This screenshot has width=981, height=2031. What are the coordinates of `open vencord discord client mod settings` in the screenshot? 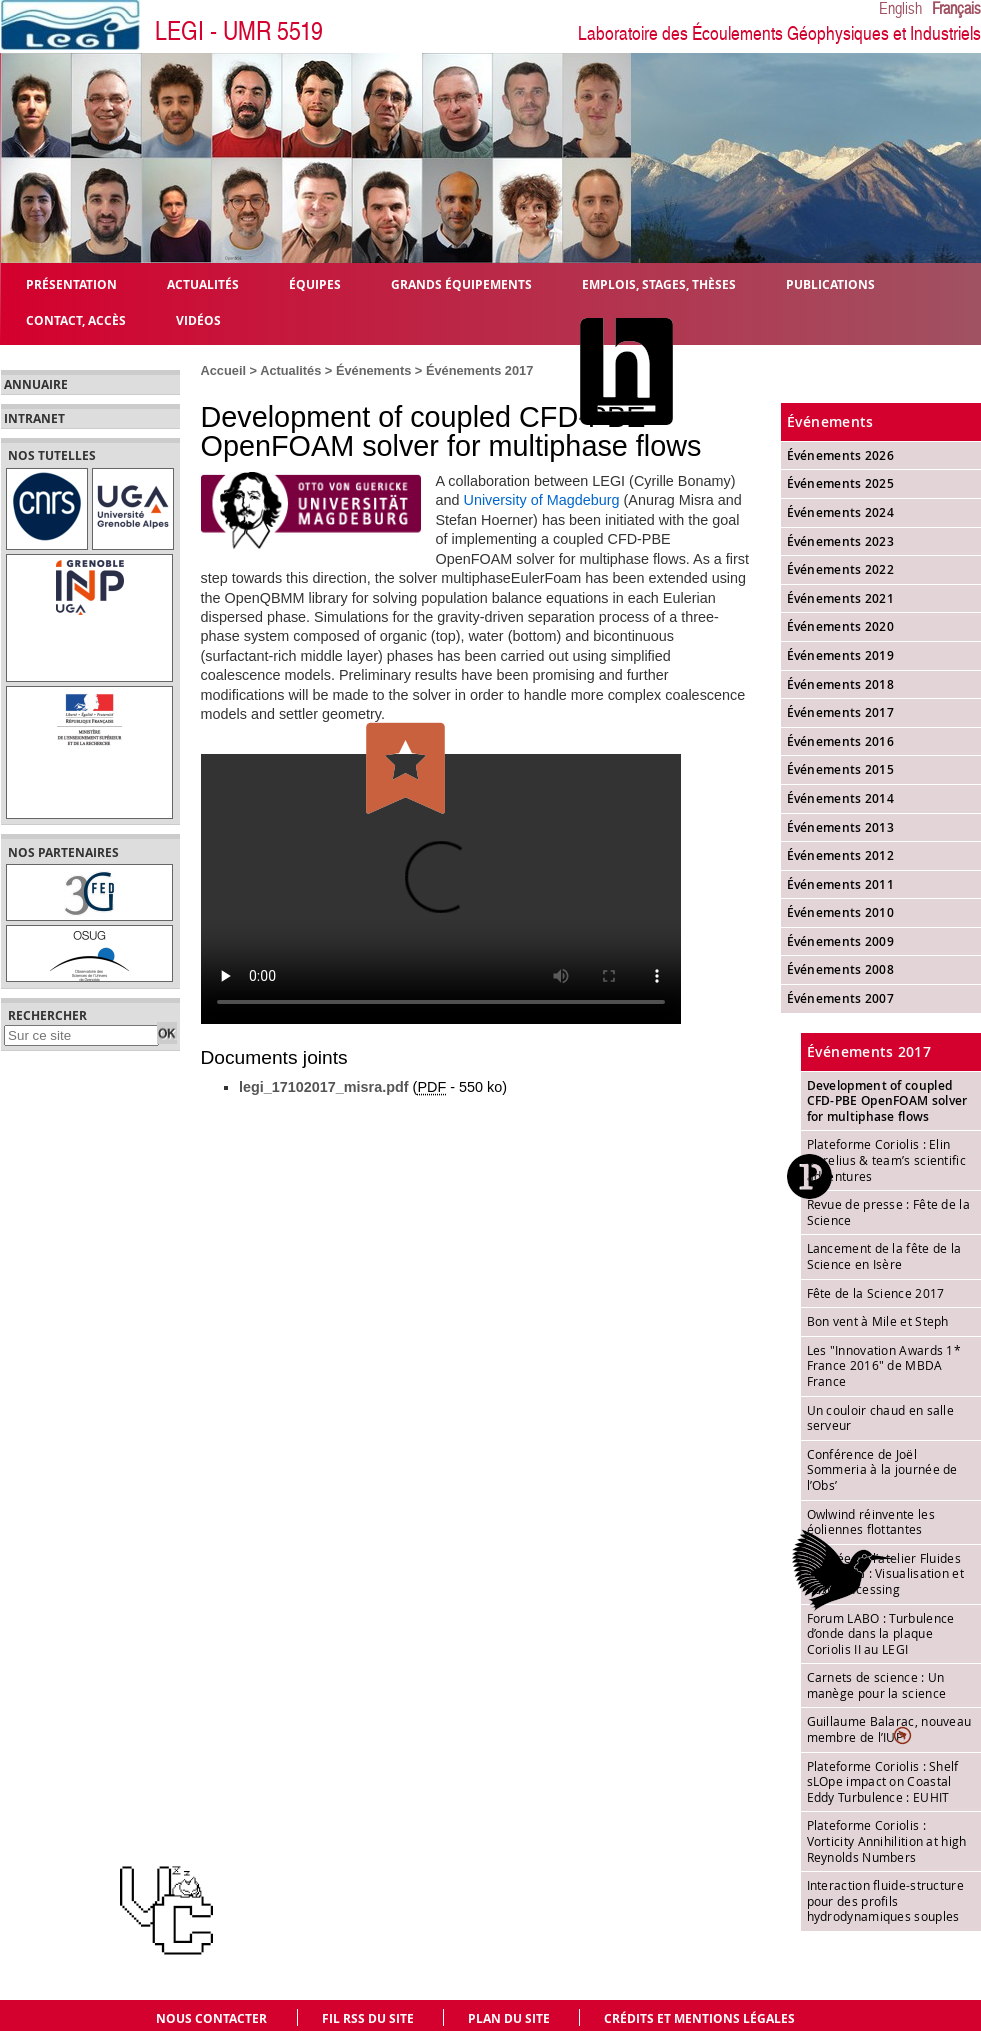 It's located at (166, 1910).